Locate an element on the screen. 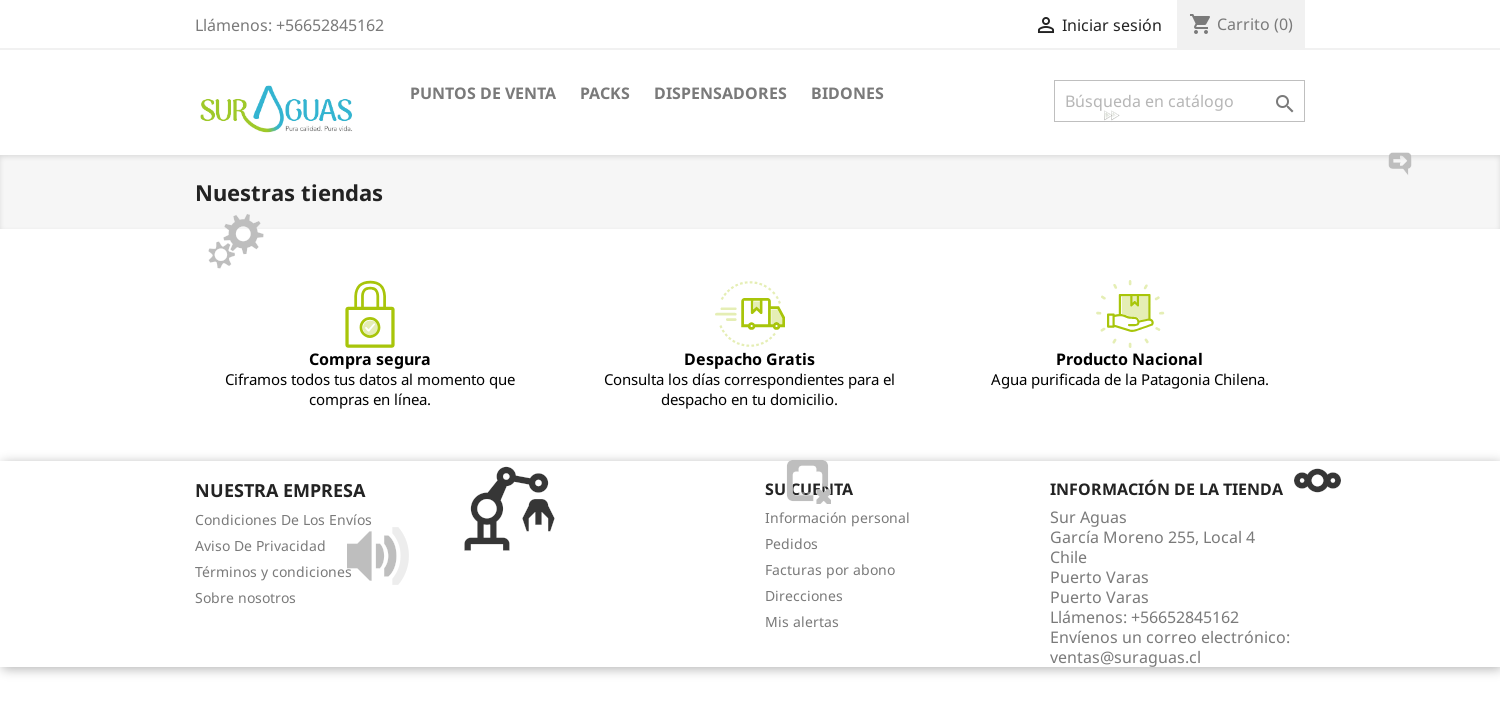  indicates medium volume level is located at coordinates (380, 556).